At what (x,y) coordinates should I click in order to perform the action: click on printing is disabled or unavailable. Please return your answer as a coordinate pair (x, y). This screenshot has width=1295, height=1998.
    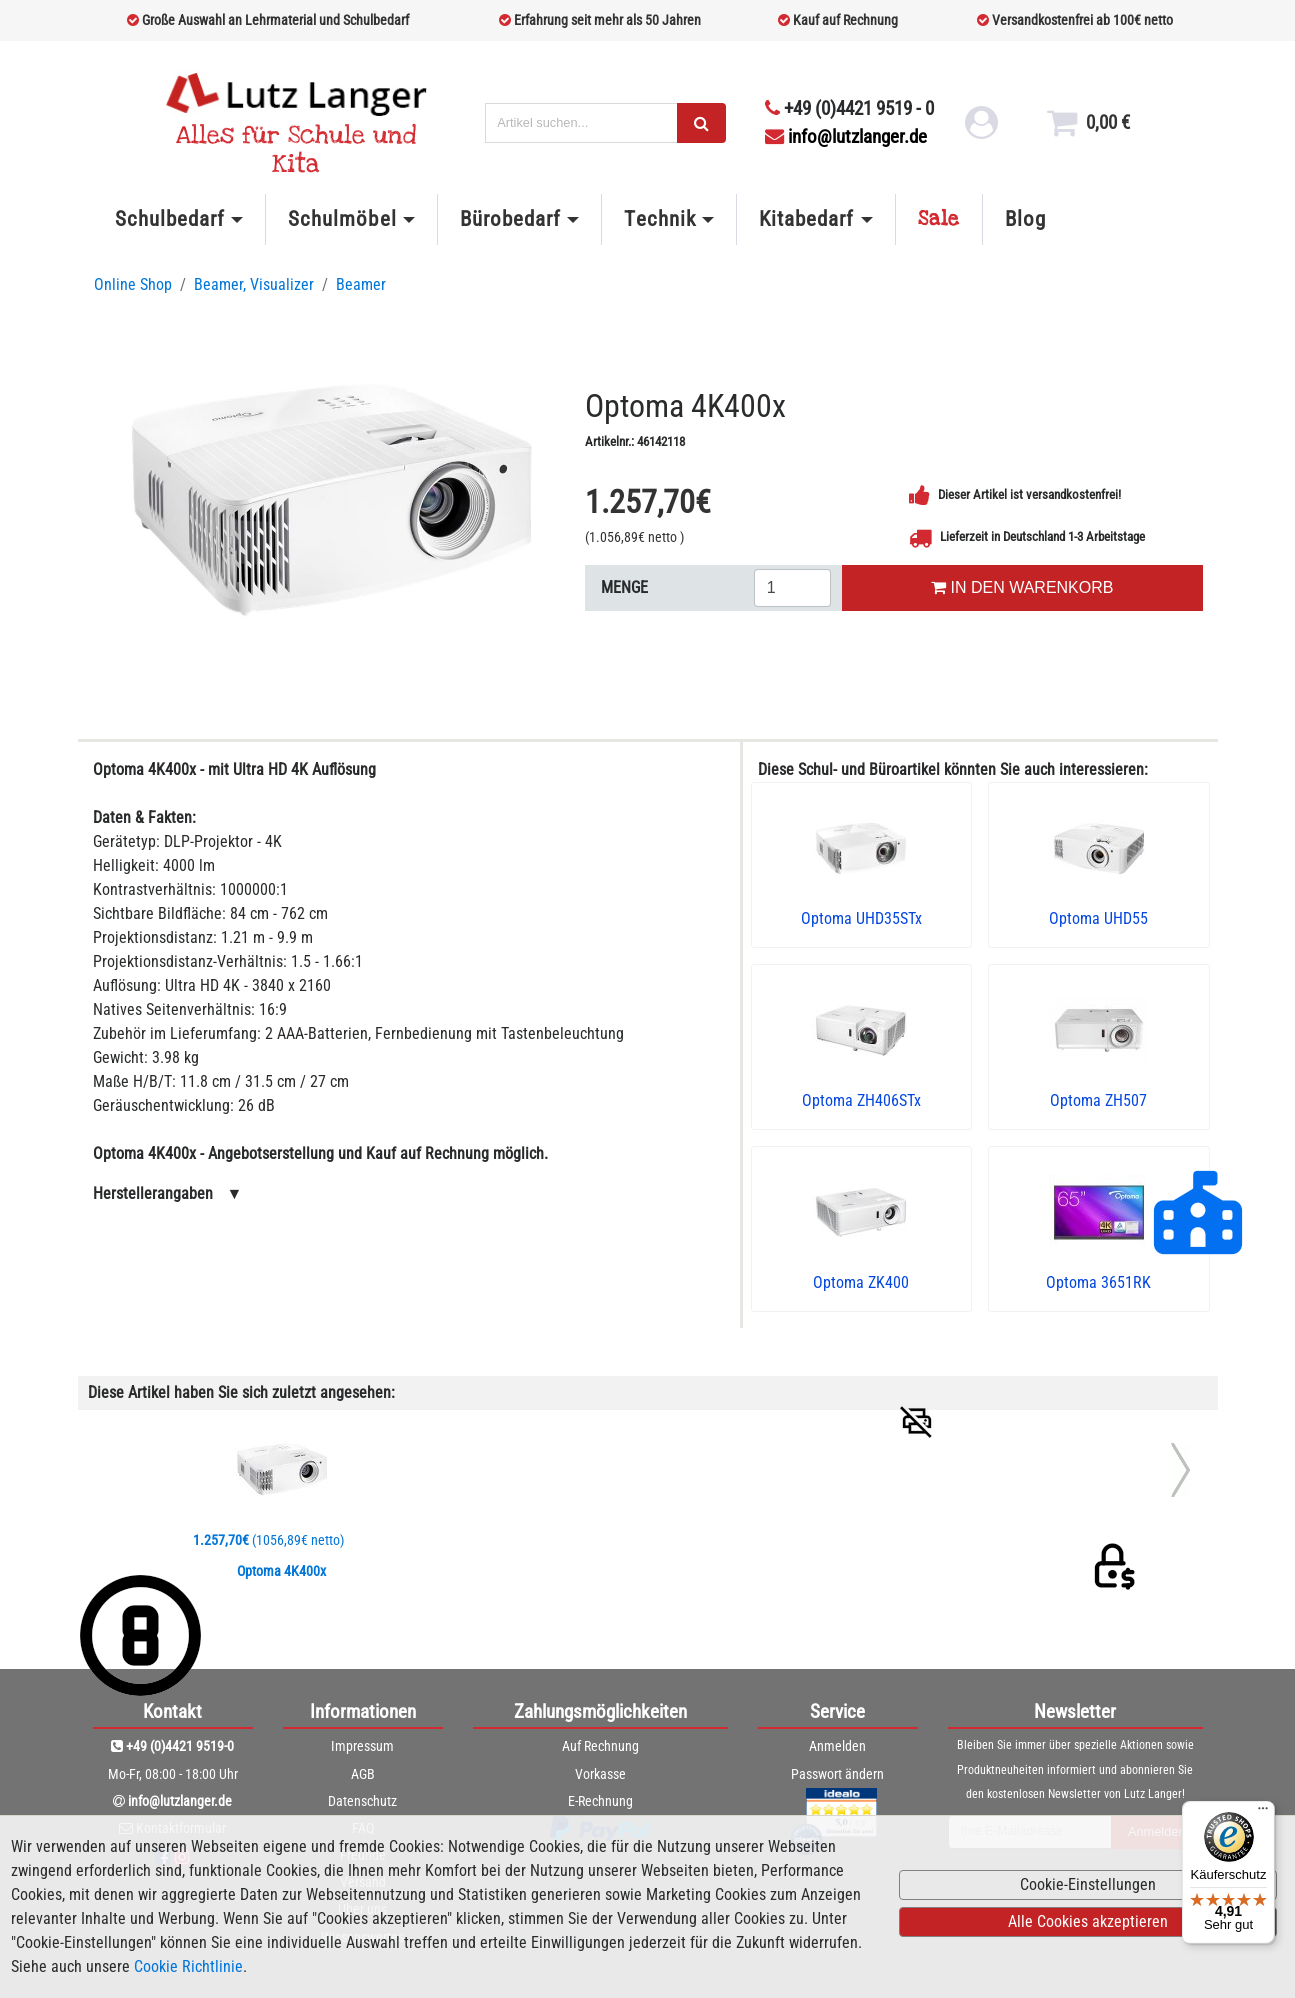
    Looking at the image, I should click on (917, 1421).